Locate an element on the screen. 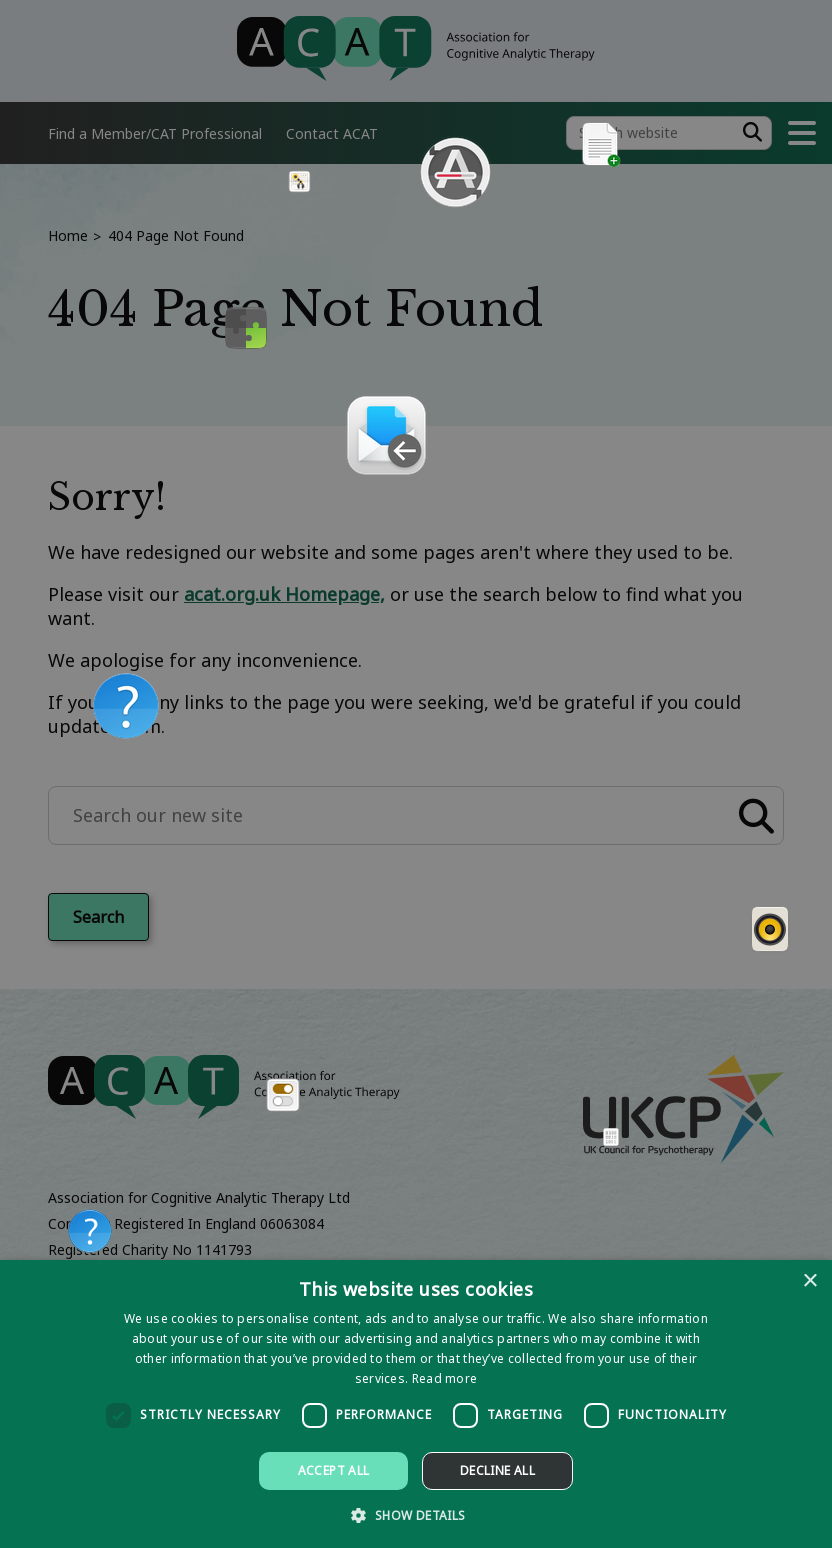  open desktop preferences or settings is located at coordinates (283, 1095).